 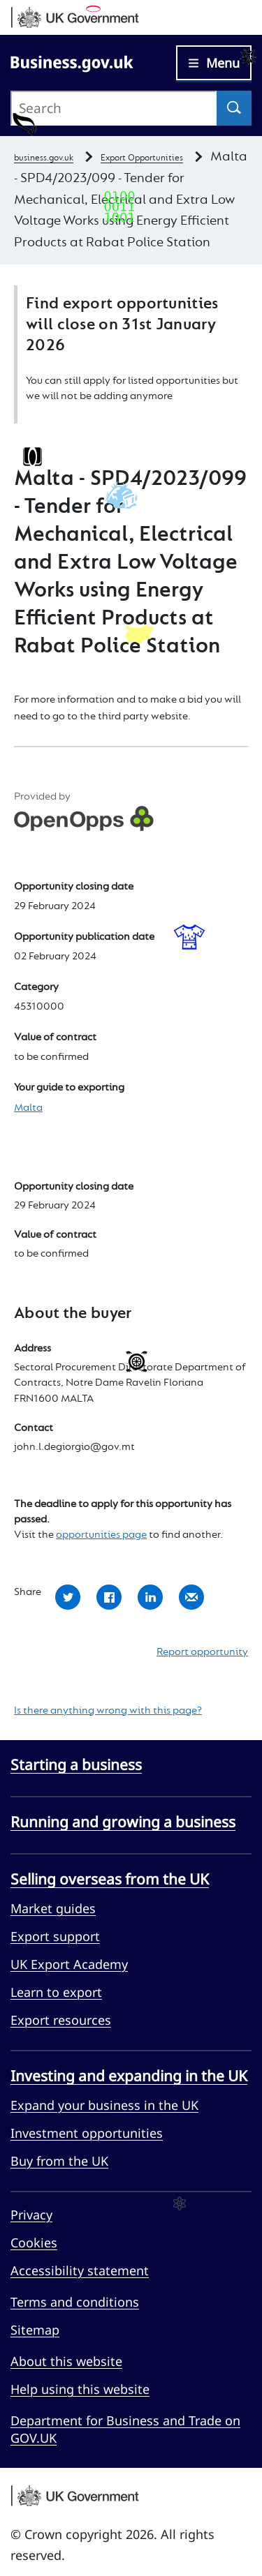 What do you see at coordinates (189, 937) in the screenshot?
I see `equip armor or defensive gear` at bounding box center [189, 937].